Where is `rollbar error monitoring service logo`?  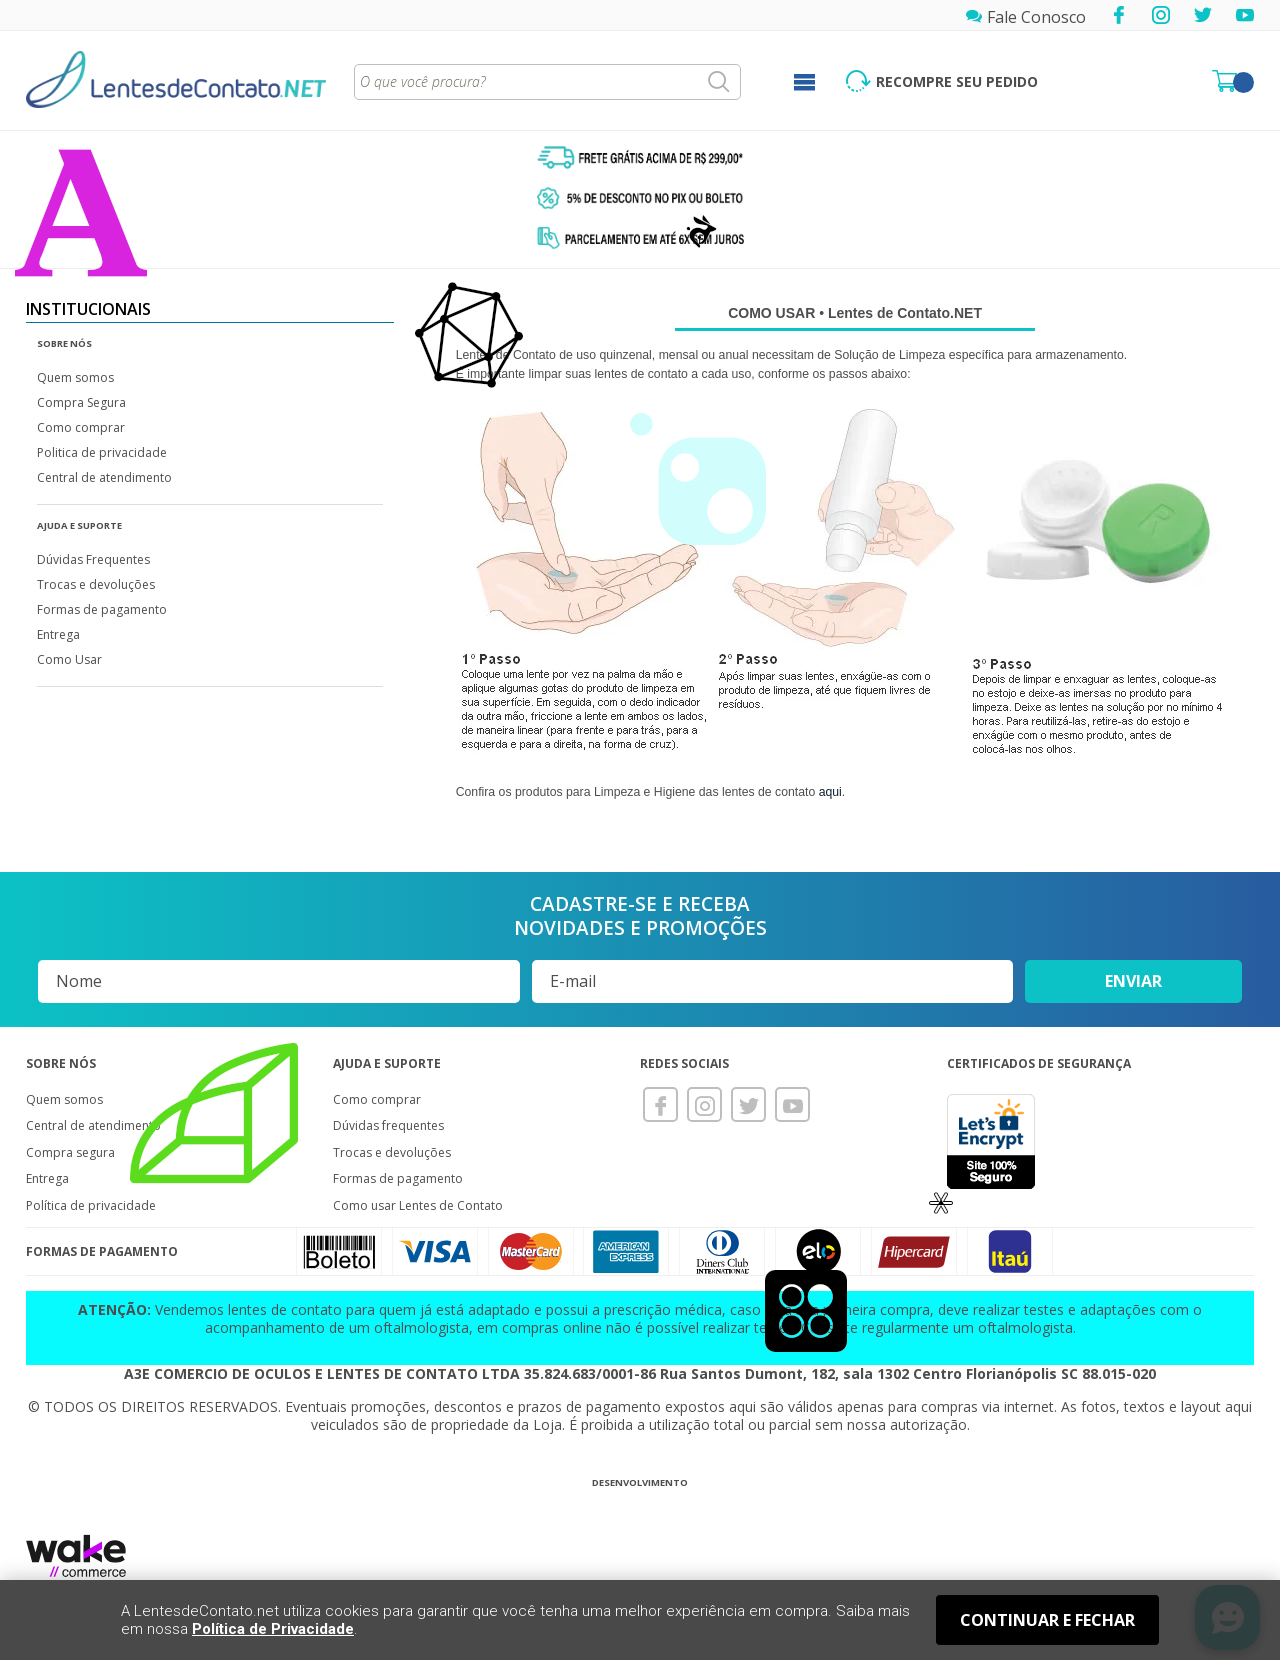 rollbar error monitoring service logo is located at coordinates (214, 1113).